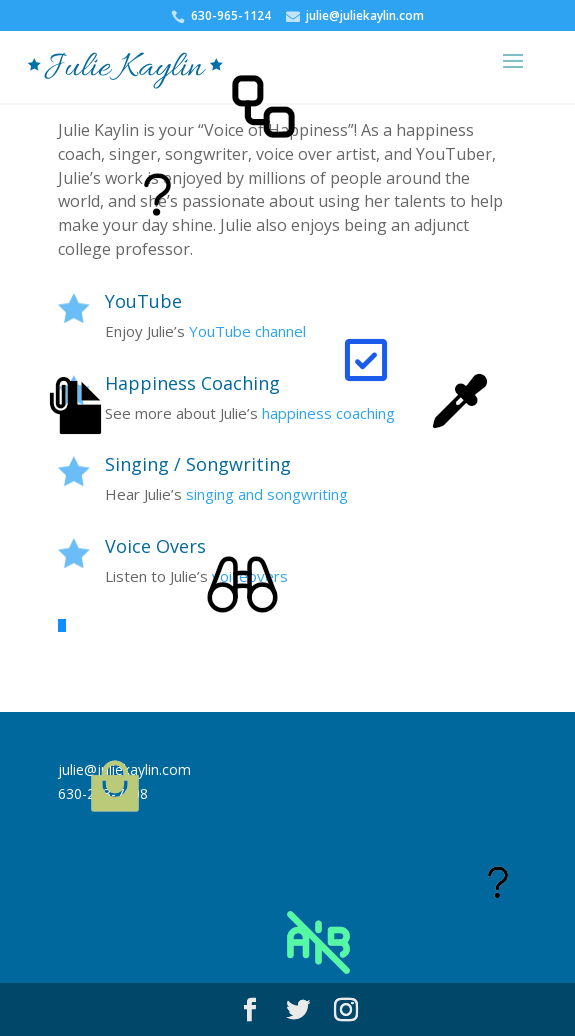  Describe the element at coordinates (75, 406) in the screenshot. I see `attach a file or document` at that location.